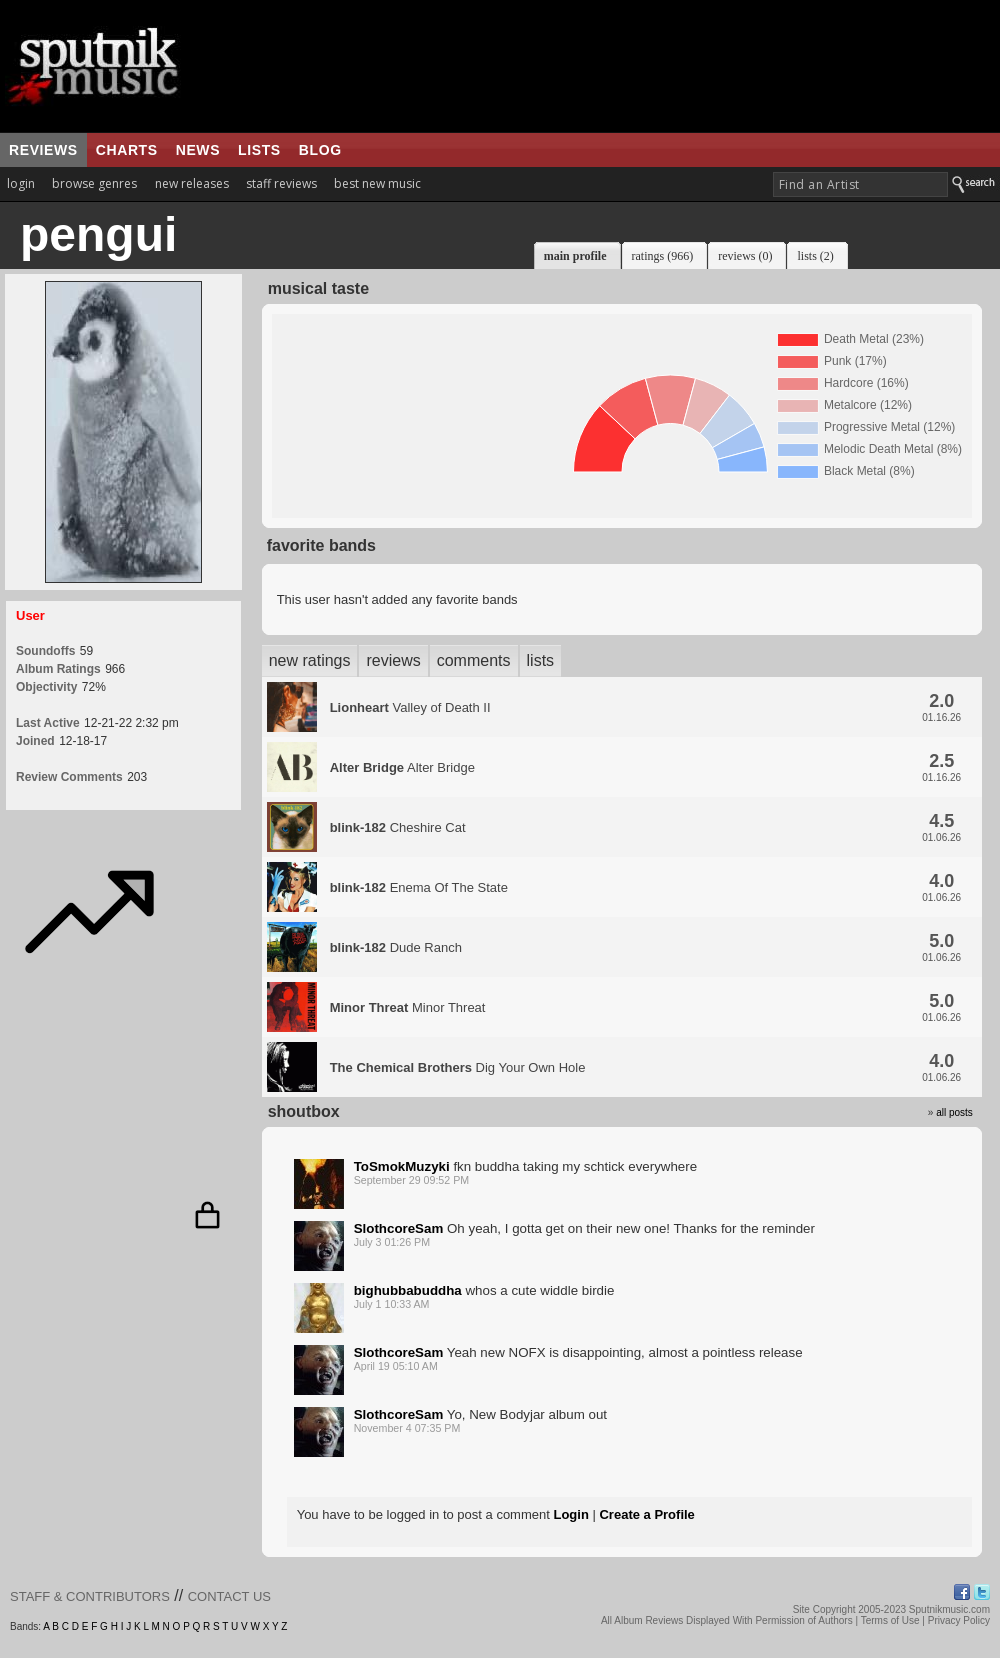  What do you see at coordinates (207, 1216) in the screenshot?
I see `lock or secure this item` at bounding box center [207, 1216].